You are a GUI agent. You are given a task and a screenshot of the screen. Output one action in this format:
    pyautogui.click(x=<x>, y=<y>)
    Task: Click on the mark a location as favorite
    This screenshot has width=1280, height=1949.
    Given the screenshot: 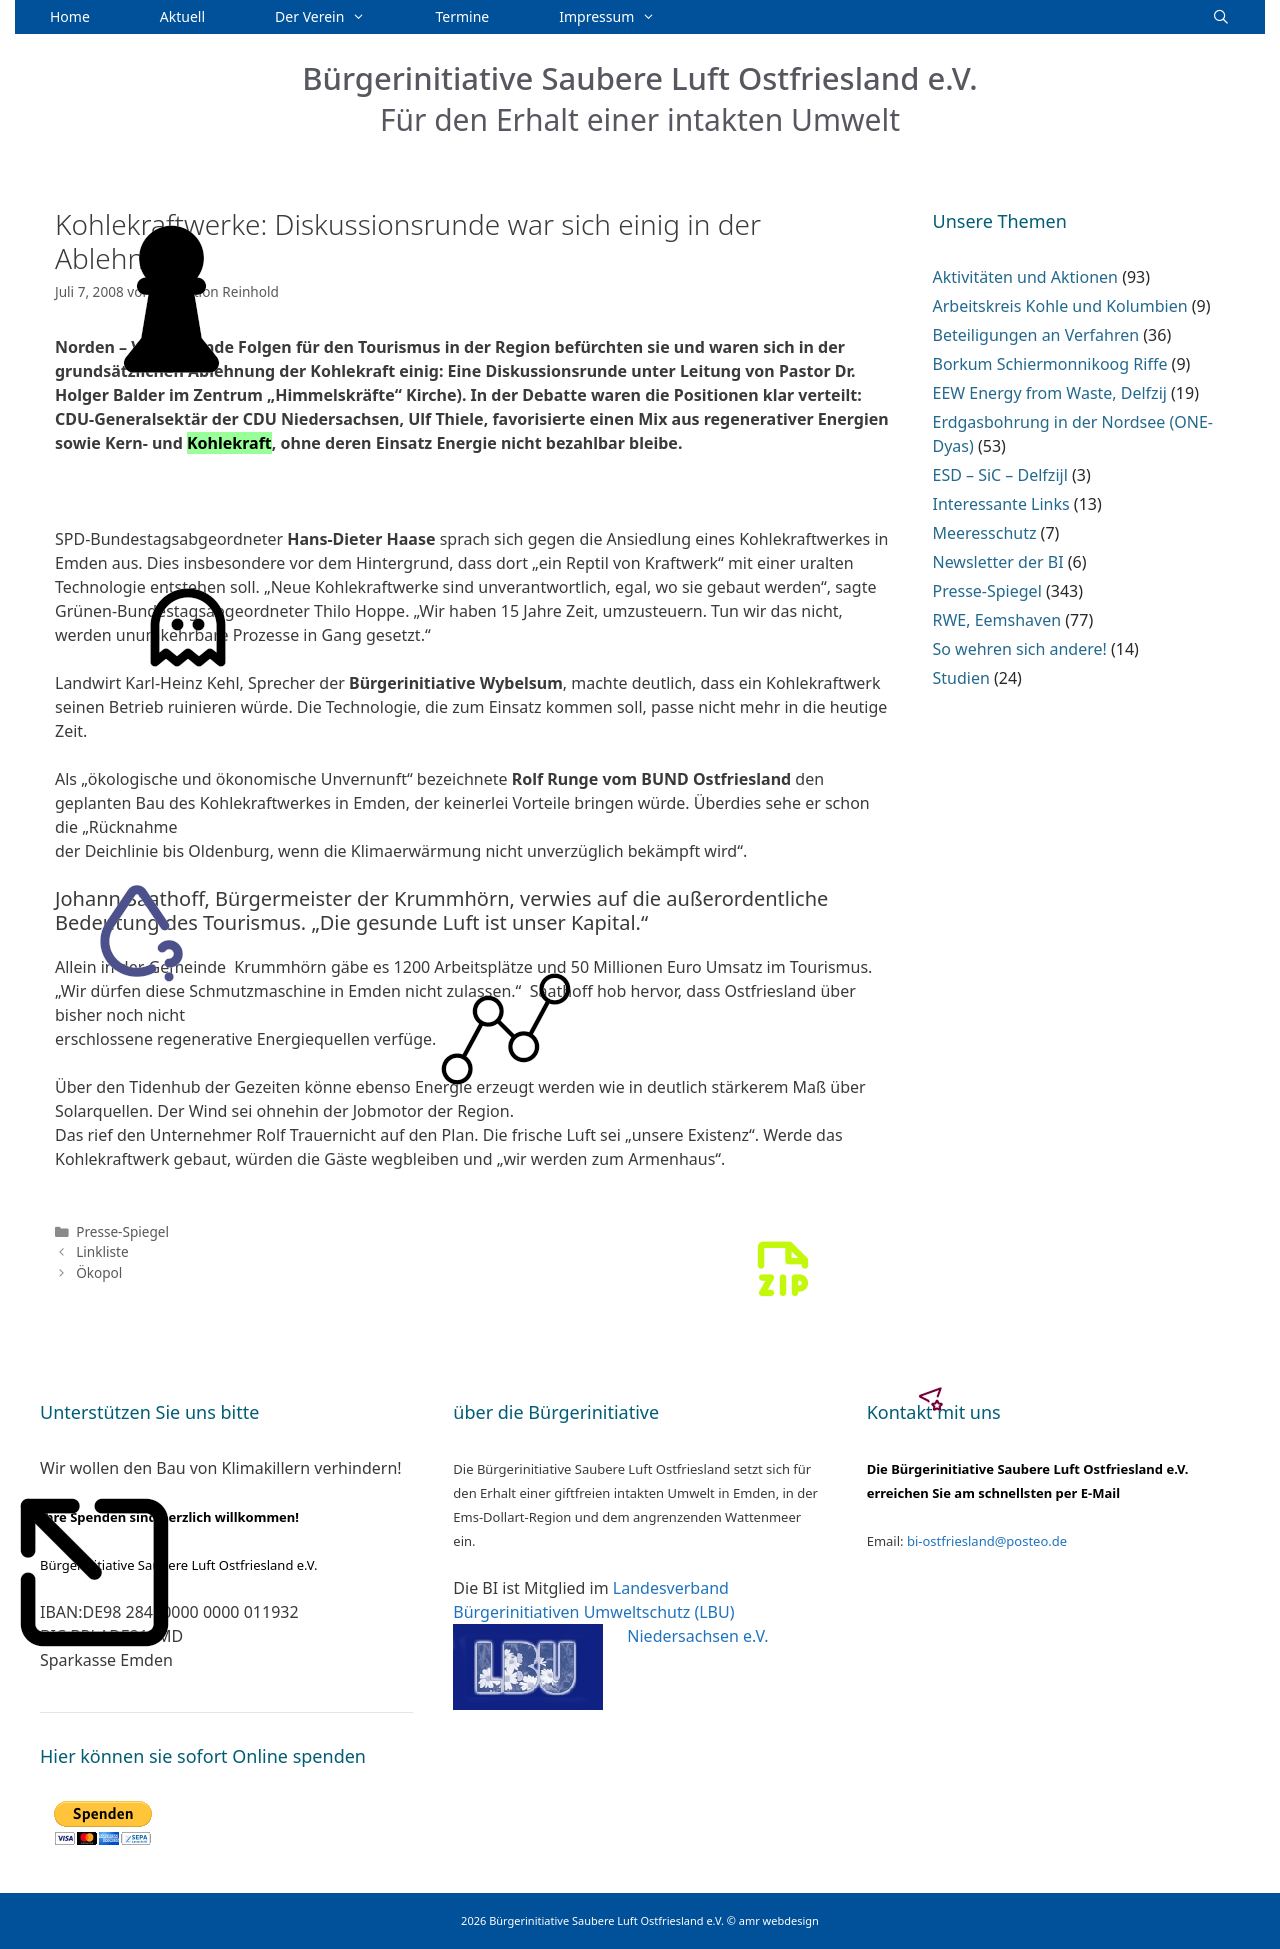 What is the action you would take?
    pyautogui.click(x=930, y=1398)
    